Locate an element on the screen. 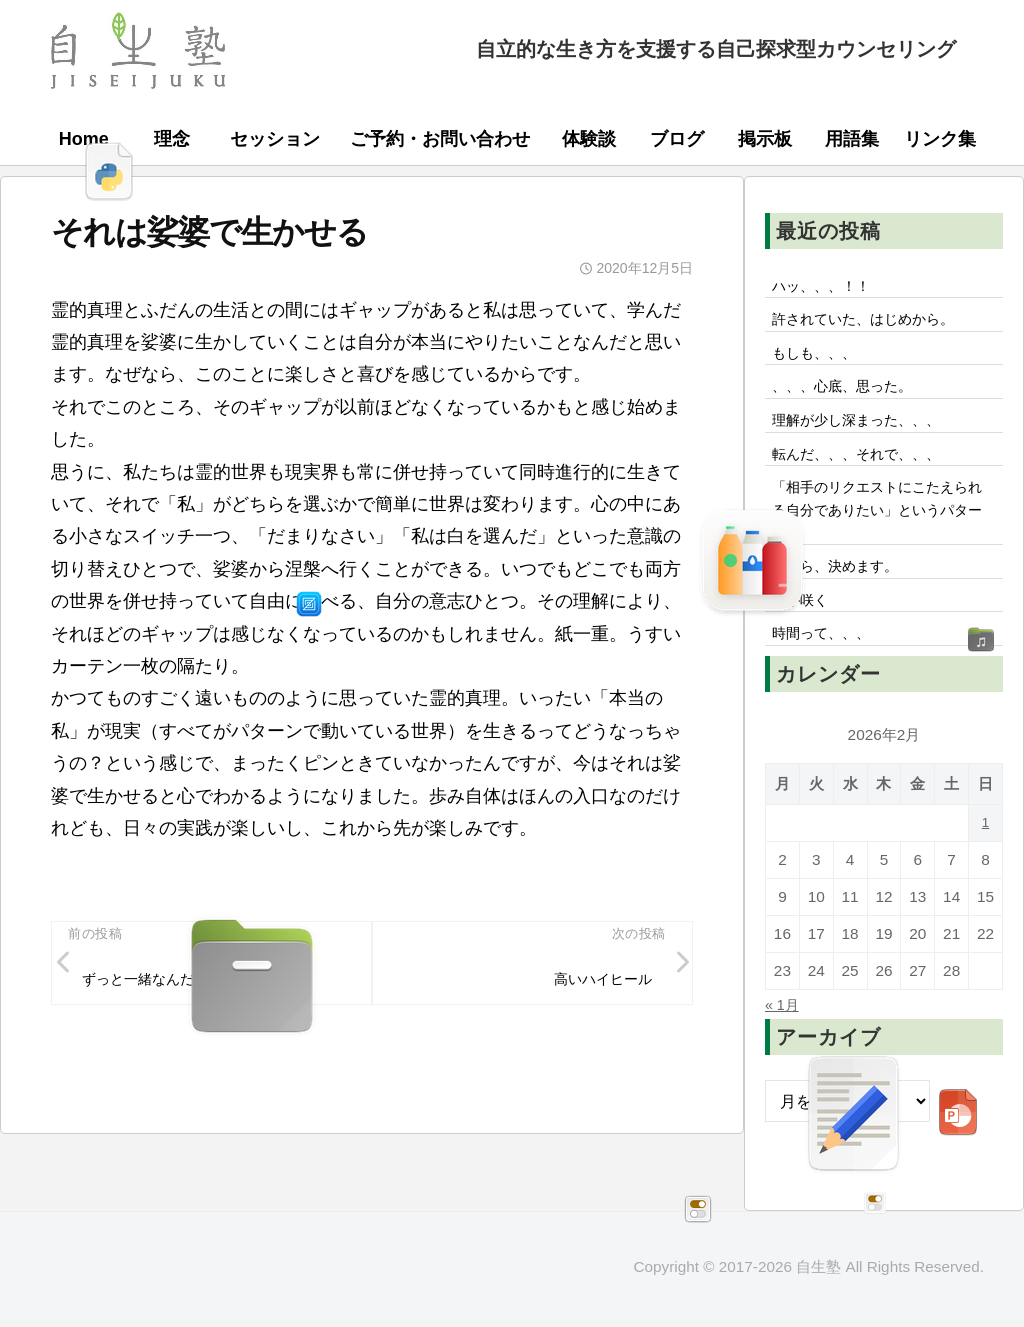 This screenshot has width=1024, height=1327. open Zed Preview code editor is located at coordinates (309, 604).